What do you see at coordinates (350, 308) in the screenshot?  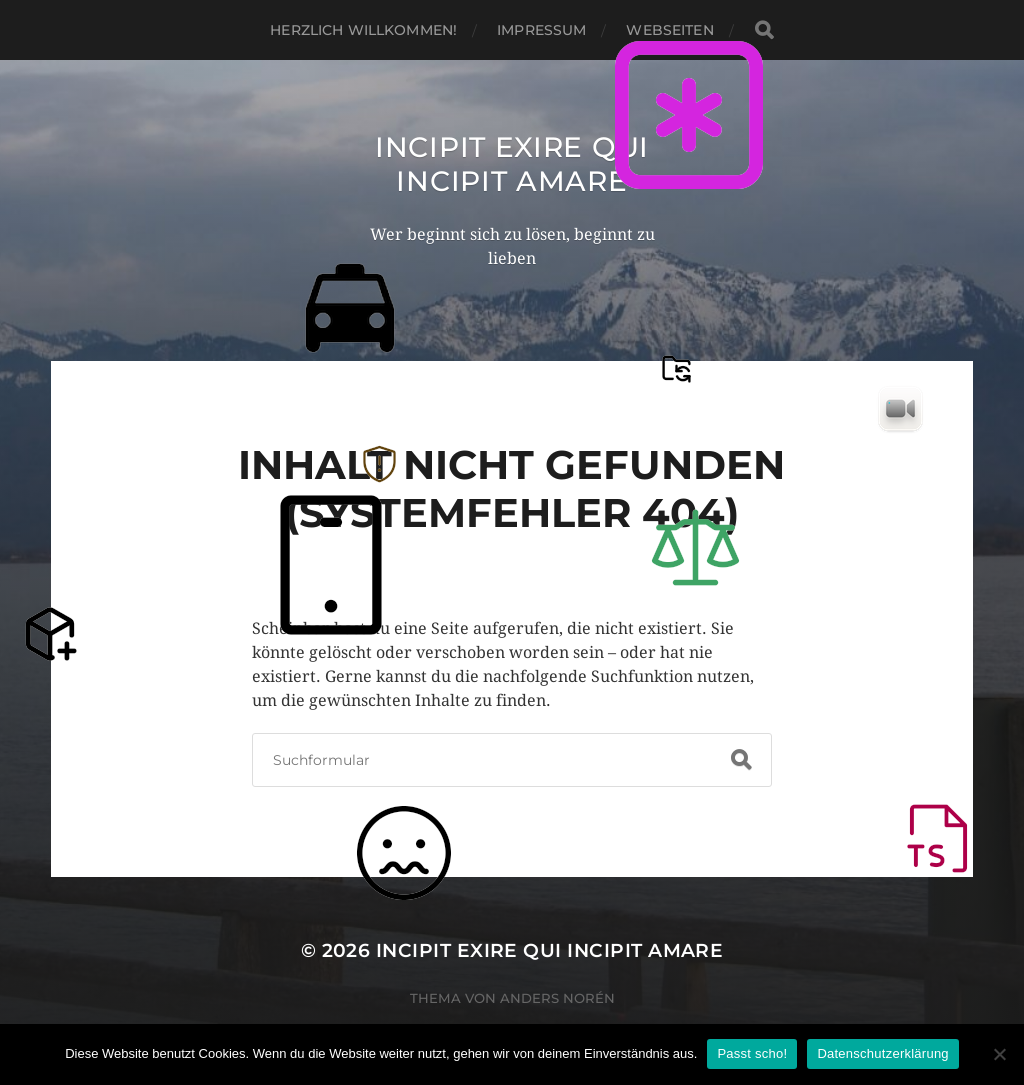 I see `request a taxi or rideshare` at bounding box center [350, 308].